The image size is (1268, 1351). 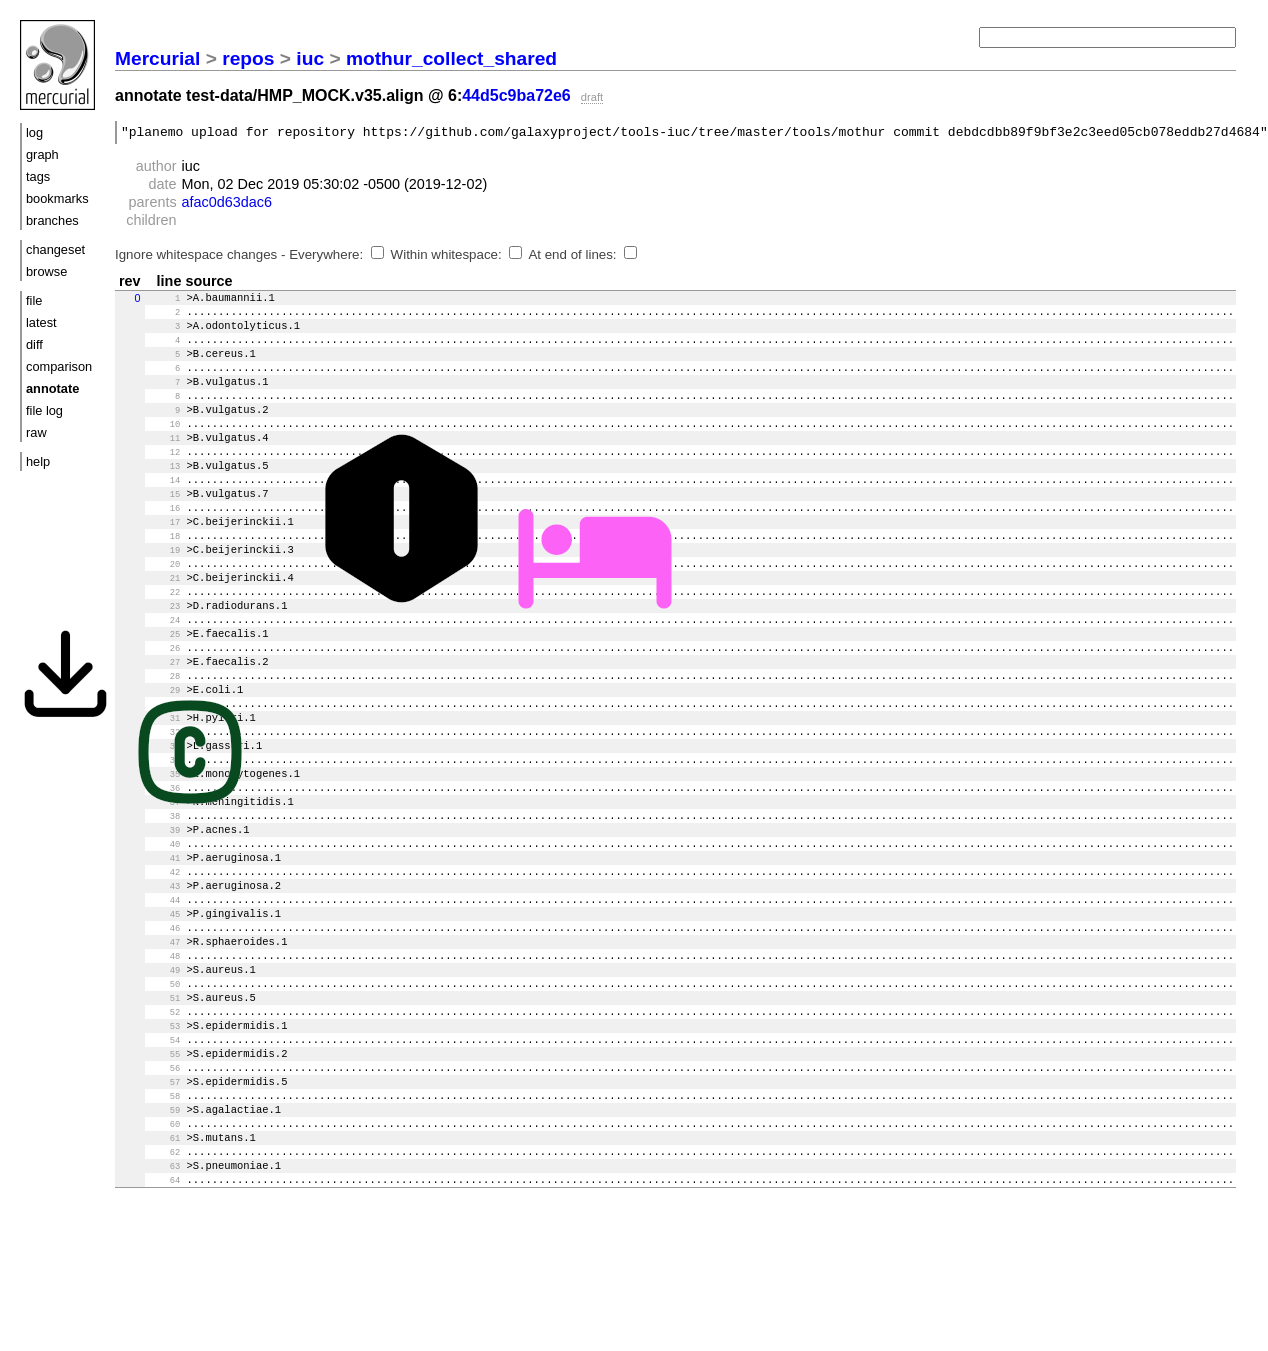 What do you see at coordinates (65, 671) in the screenshot?
I see `download a file to your device` at bounding box center [65, 671].